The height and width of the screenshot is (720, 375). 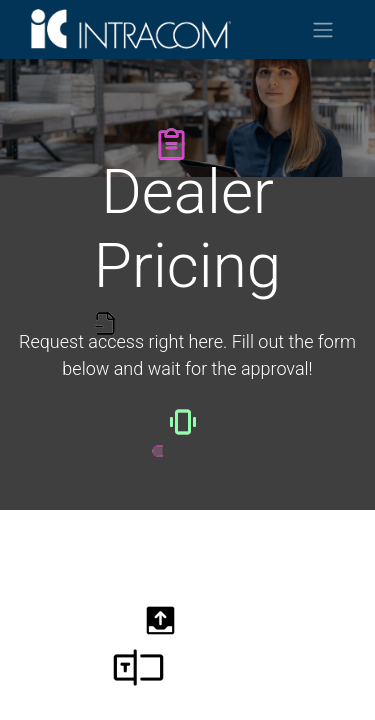 What do you see at coordinates (138, 667) in the screenshot?
I see `enter or edit text in a form field` at bounding box center [138, 667].